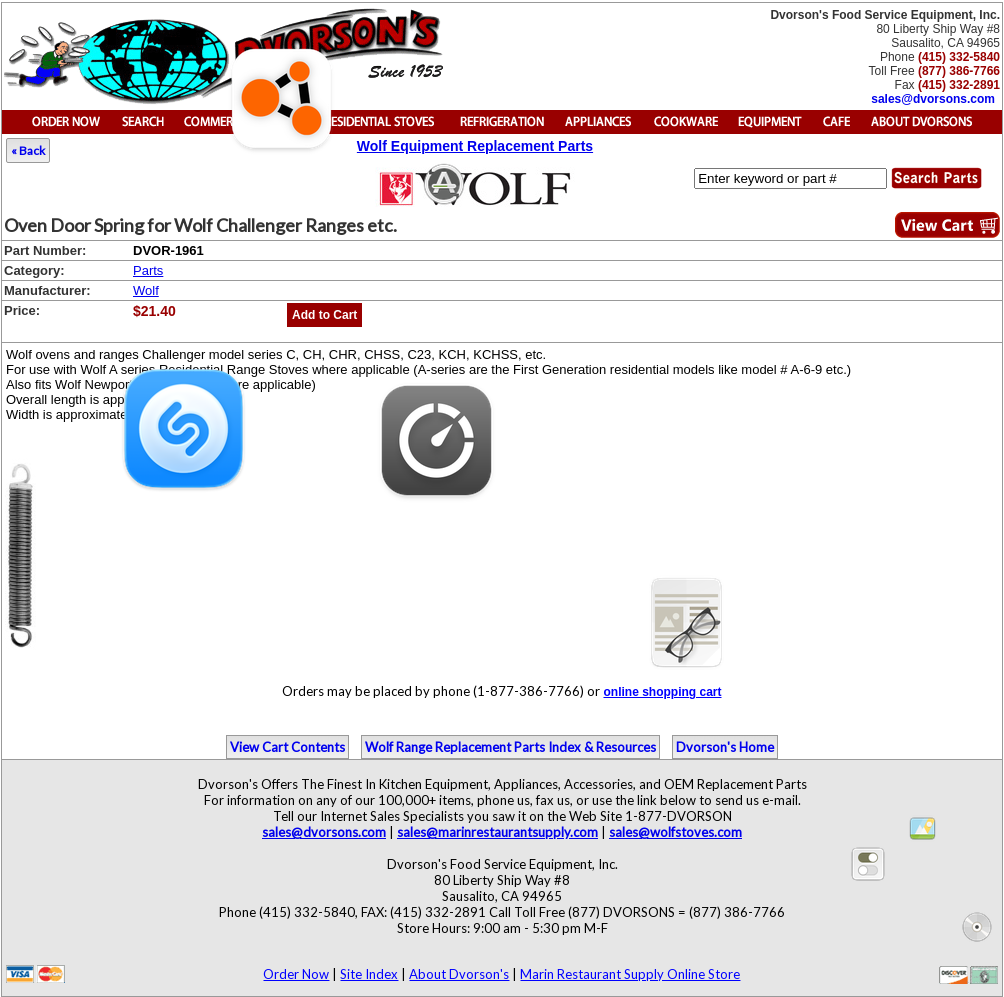 This screenshot has width=1004, height=997. I want to click on identify a song playing nearby, so click(183, 428).